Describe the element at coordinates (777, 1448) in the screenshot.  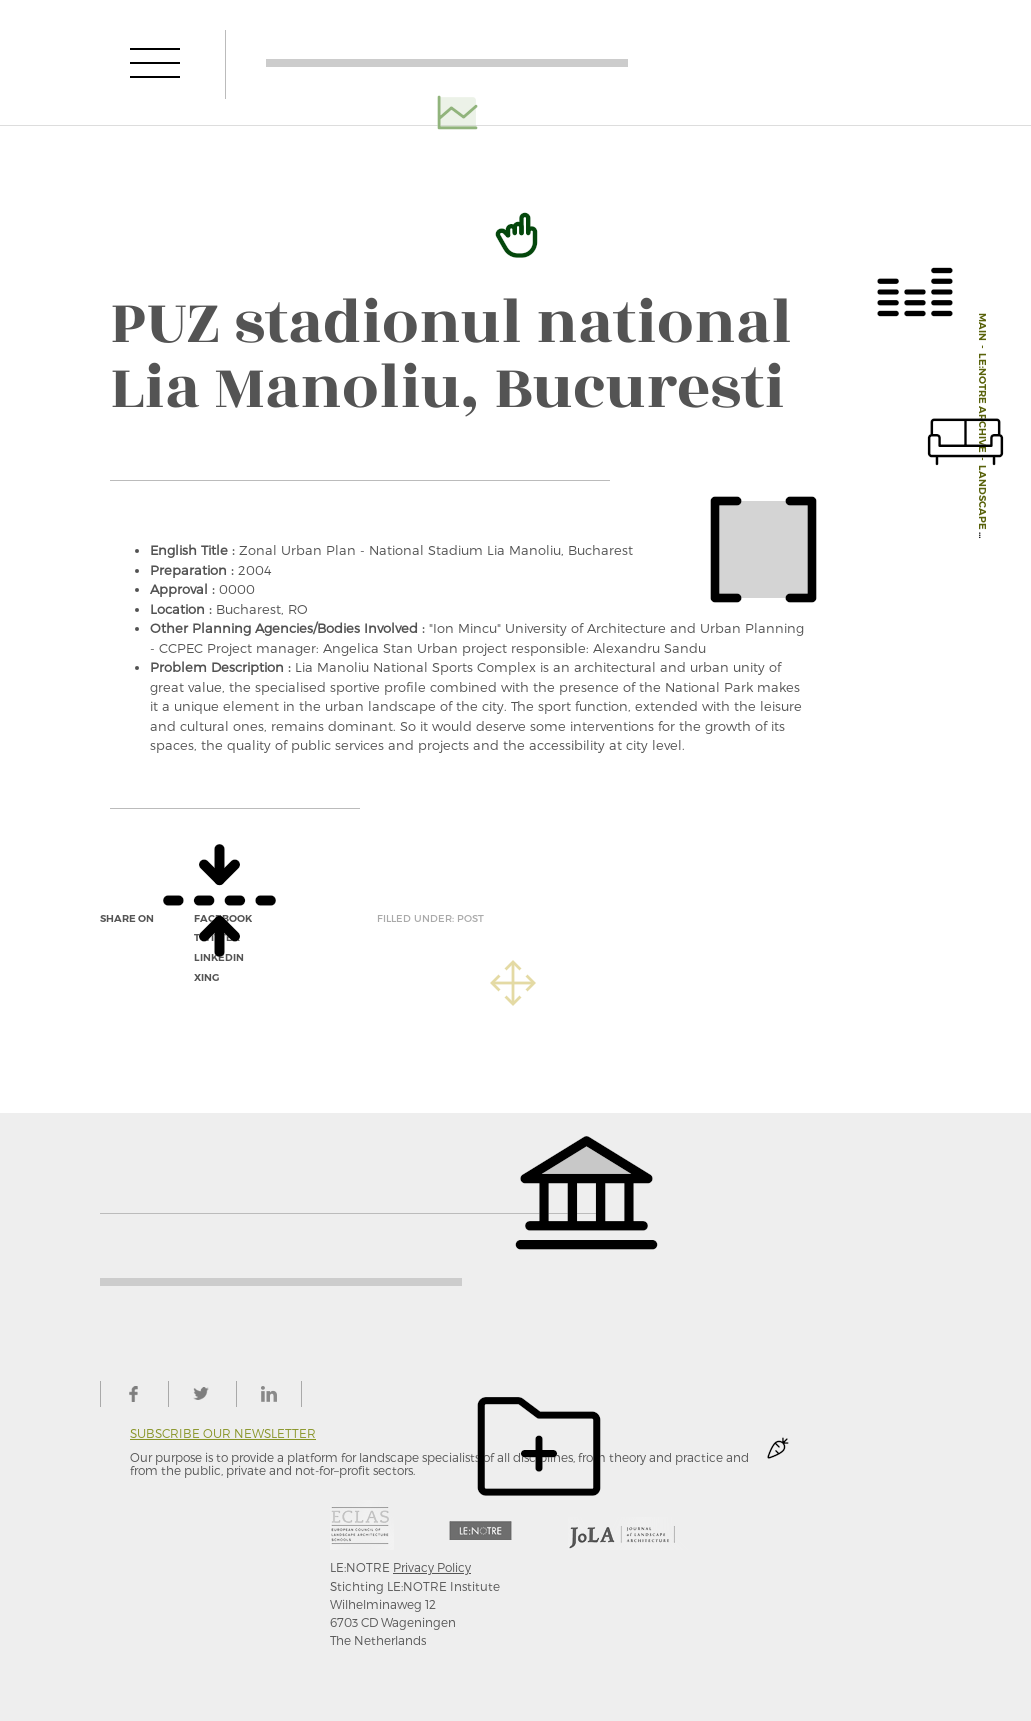
I see `browse vegetable or produce category` at that location.